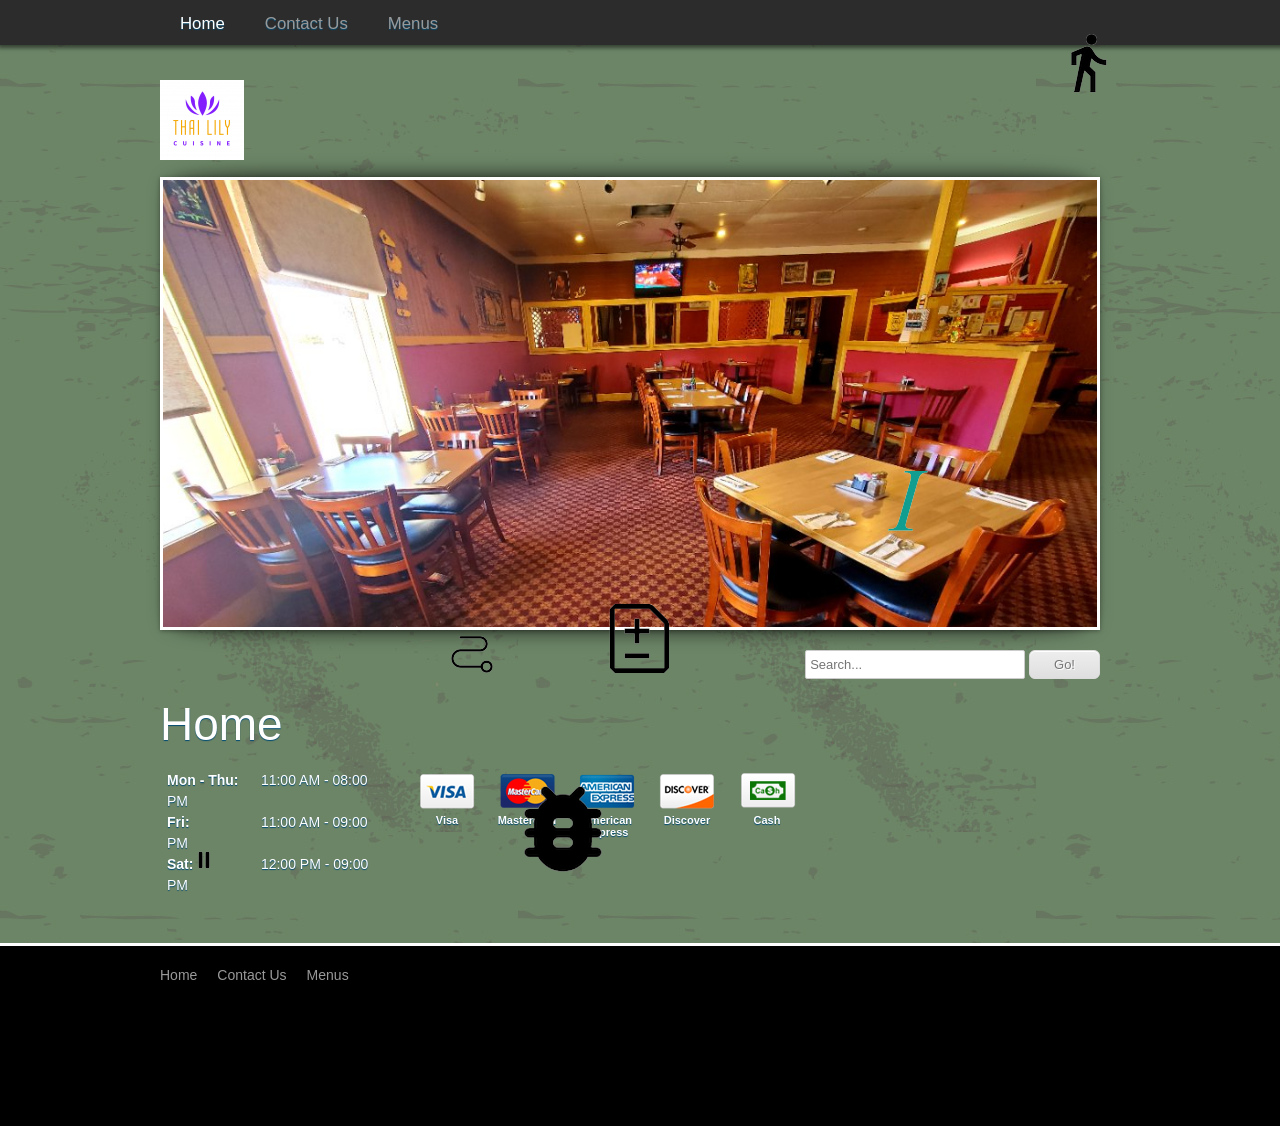 This screenshot has width=1280, height=1126. Describe the element at coordinates (563, 828) in the screenshot. I see `report a bug or issue` at that location.